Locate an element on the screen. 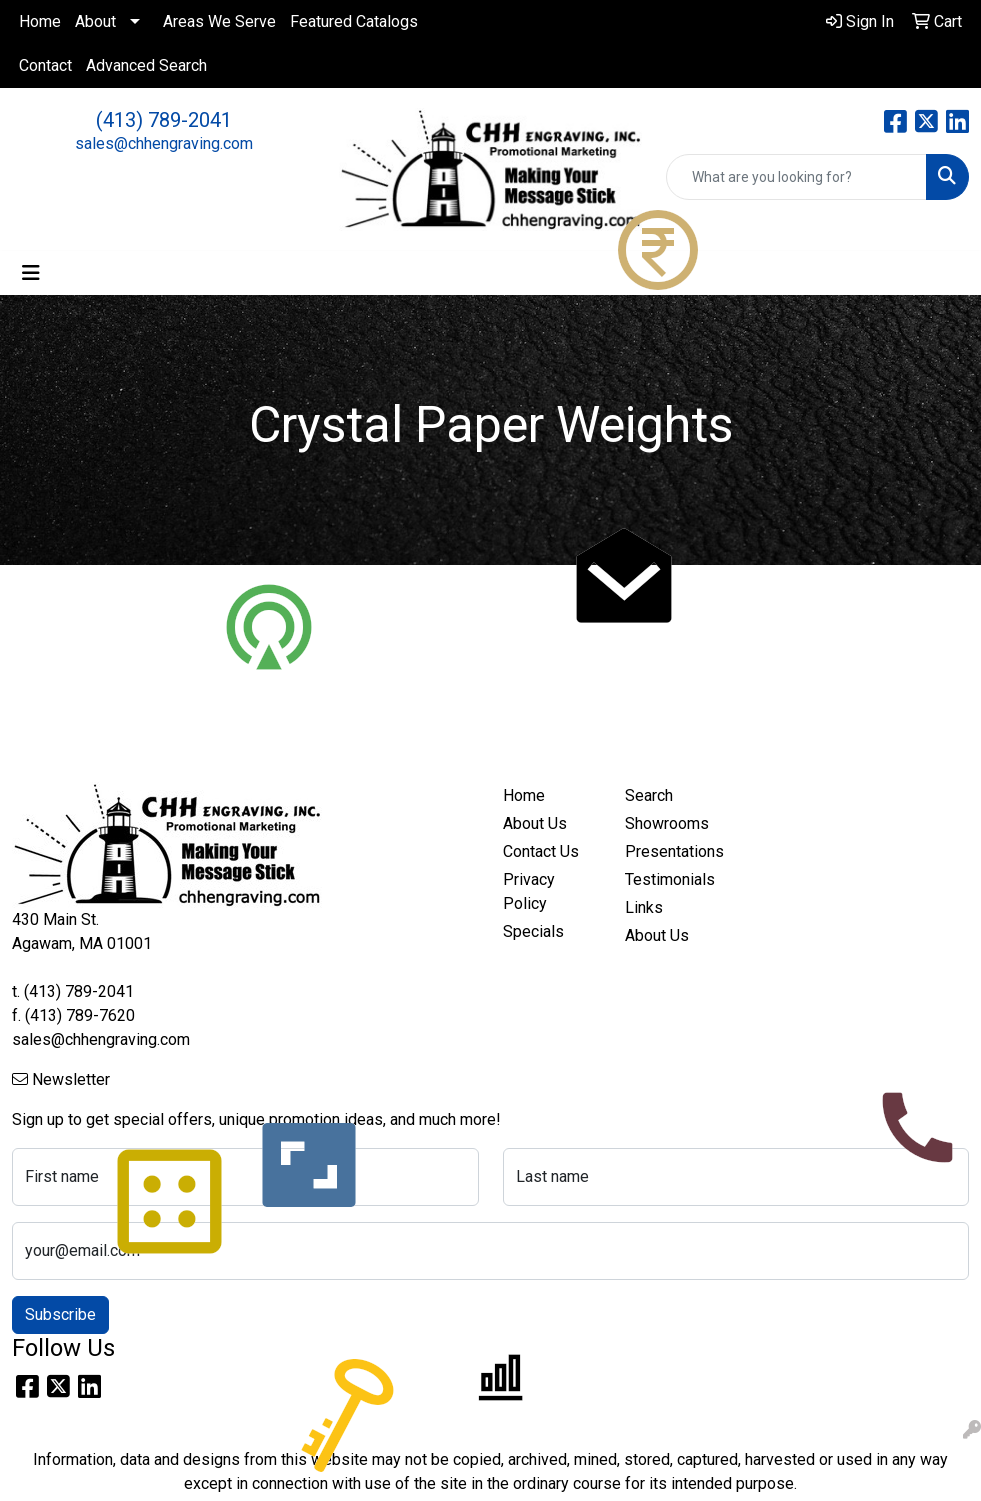 This screenshot has height=1501, width=981. make a phone call is located at coordinates (917, 1127).